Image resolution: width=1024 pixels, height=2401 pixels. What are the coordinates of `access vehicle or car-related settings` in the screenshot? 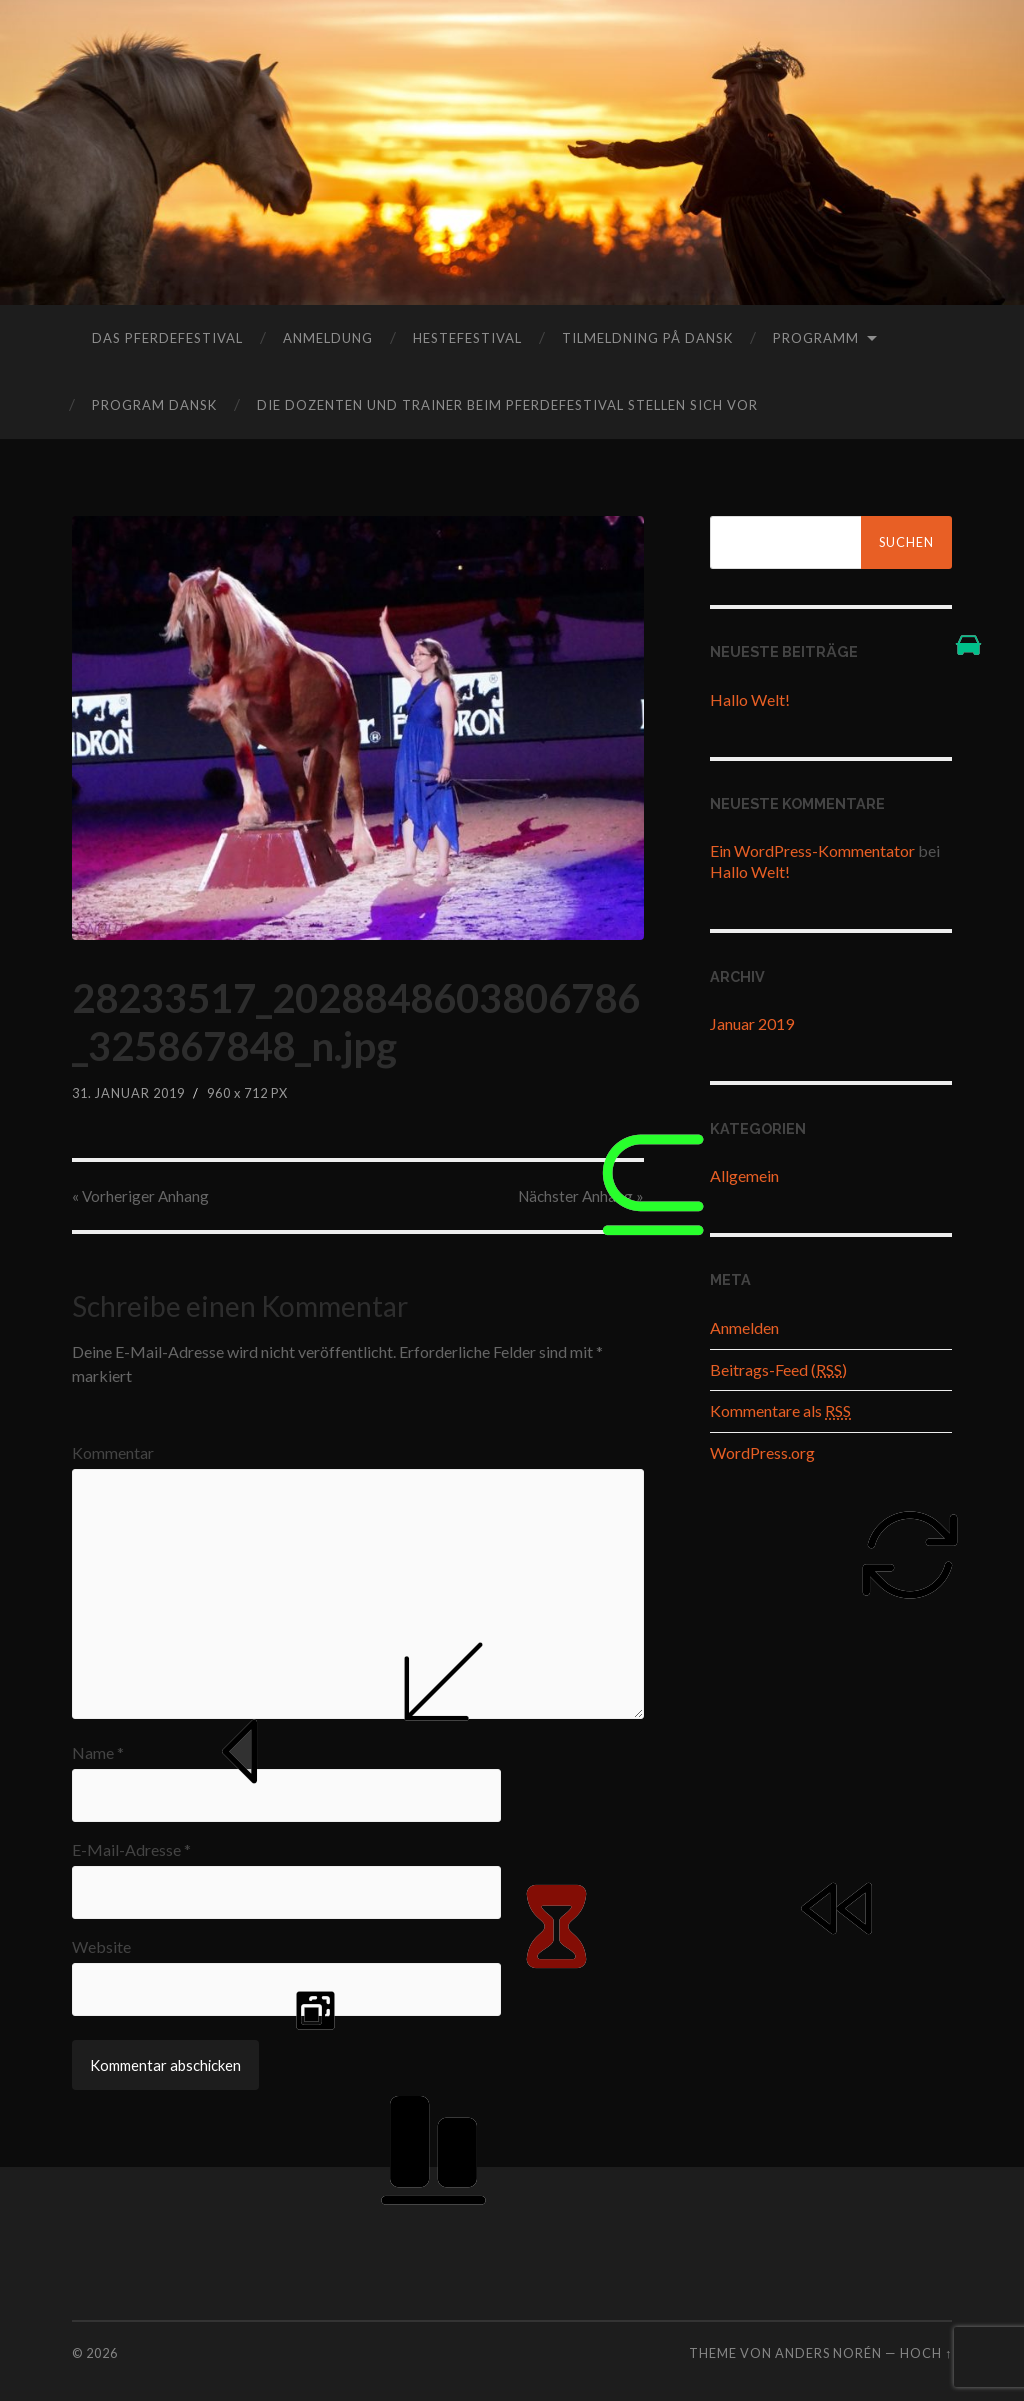 It's located at (968, 645).